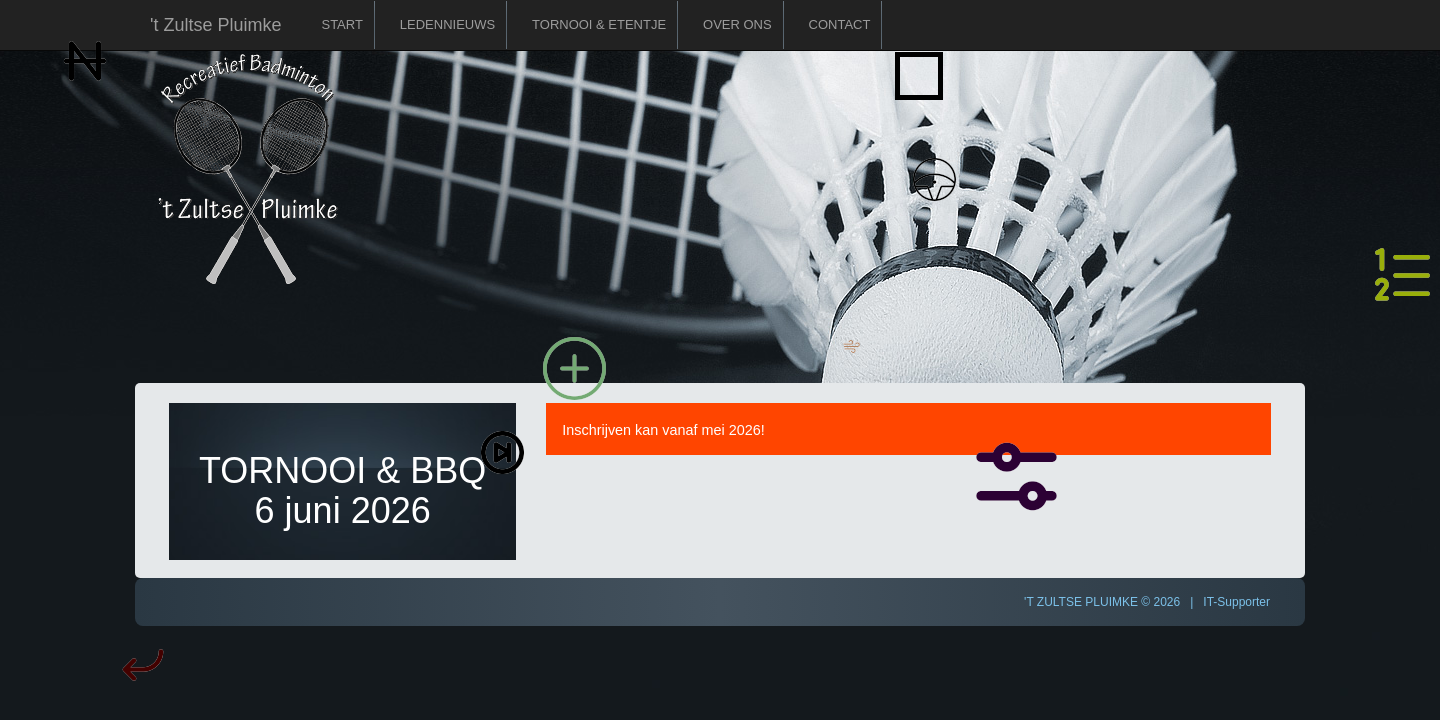  I want to click on reply to a message, so click(143, 665).